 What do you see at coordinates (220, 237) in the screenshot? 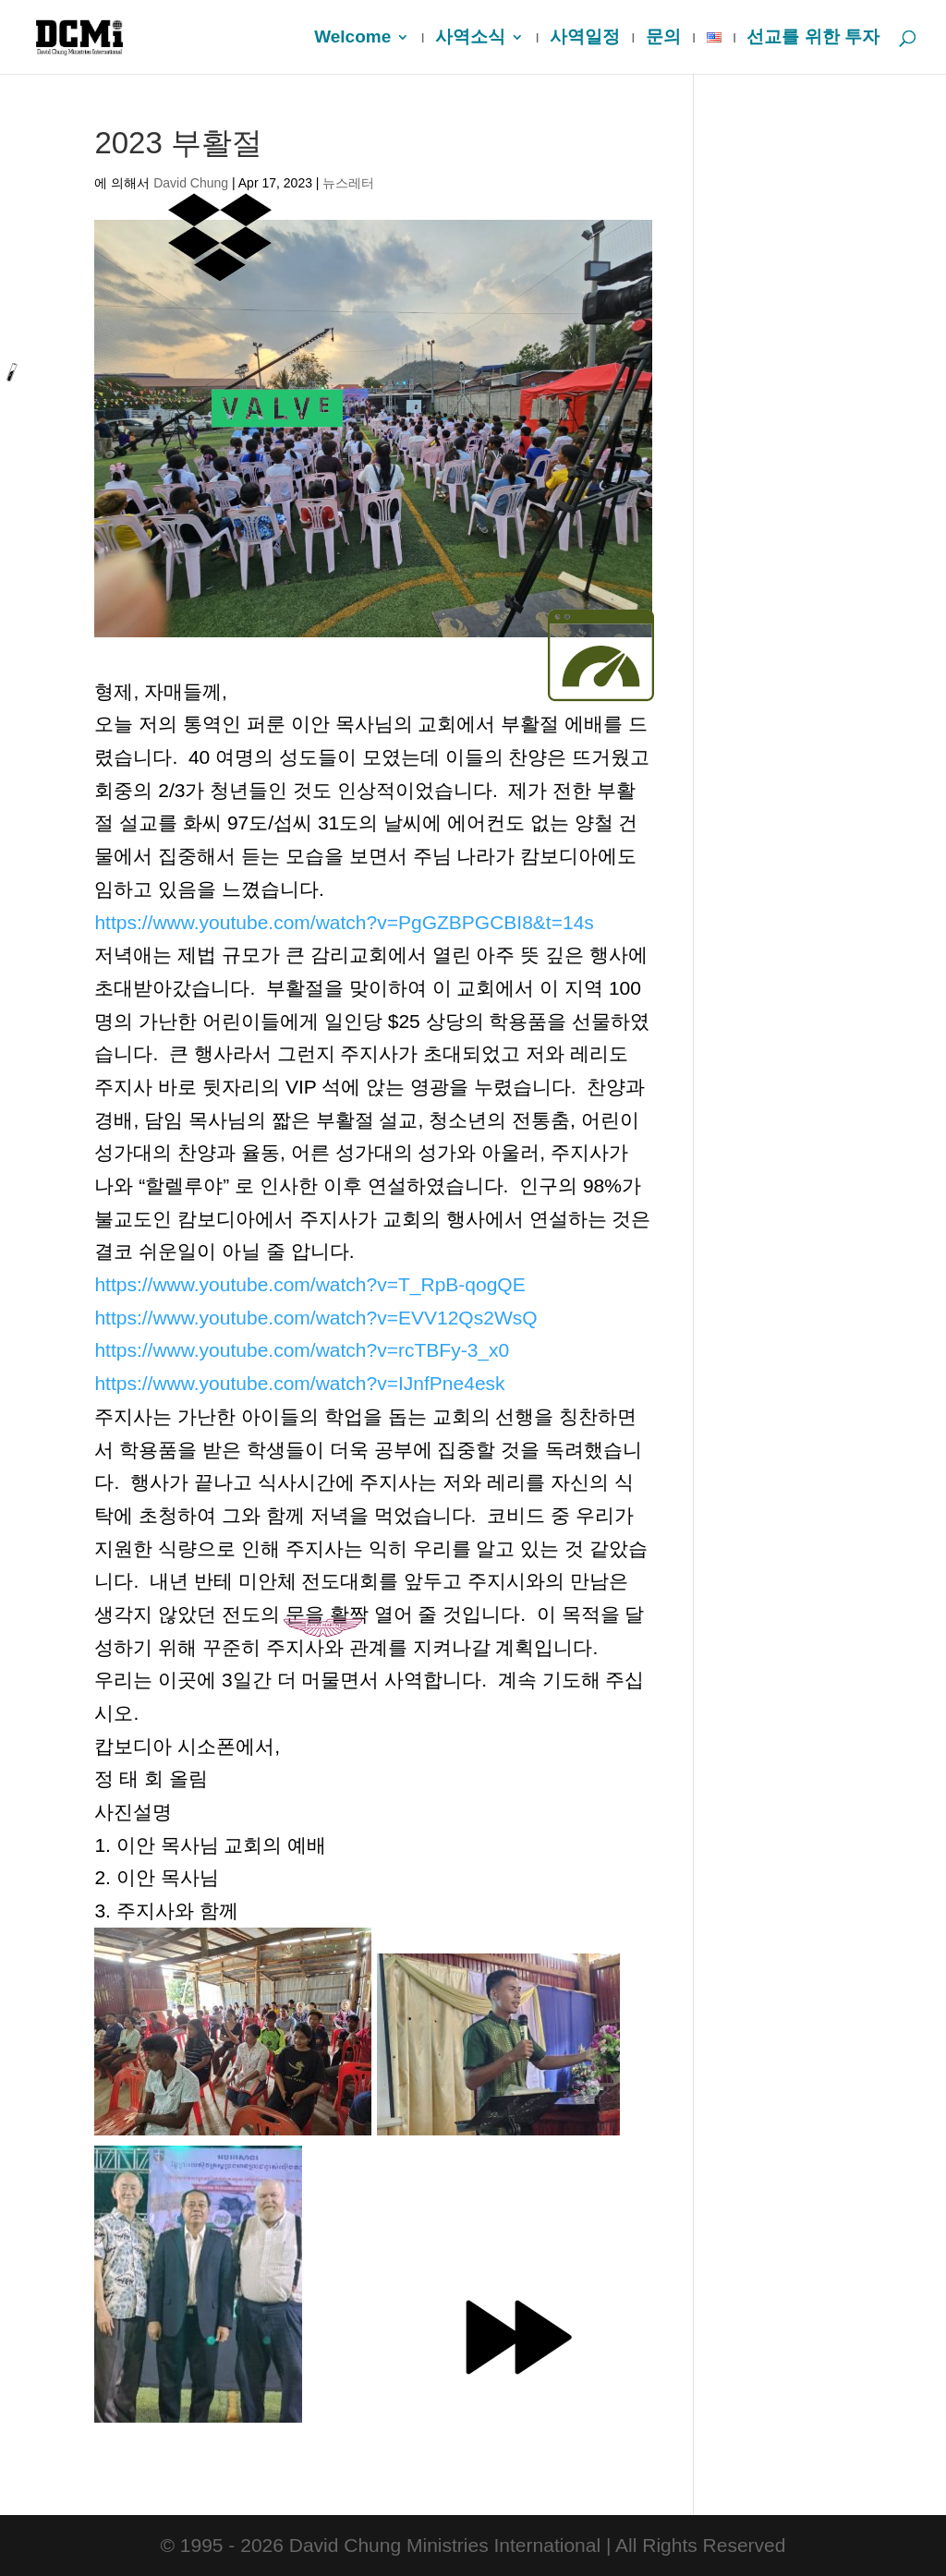
I see `open Dropbox cloud storage` at bounding box center [220, 237].